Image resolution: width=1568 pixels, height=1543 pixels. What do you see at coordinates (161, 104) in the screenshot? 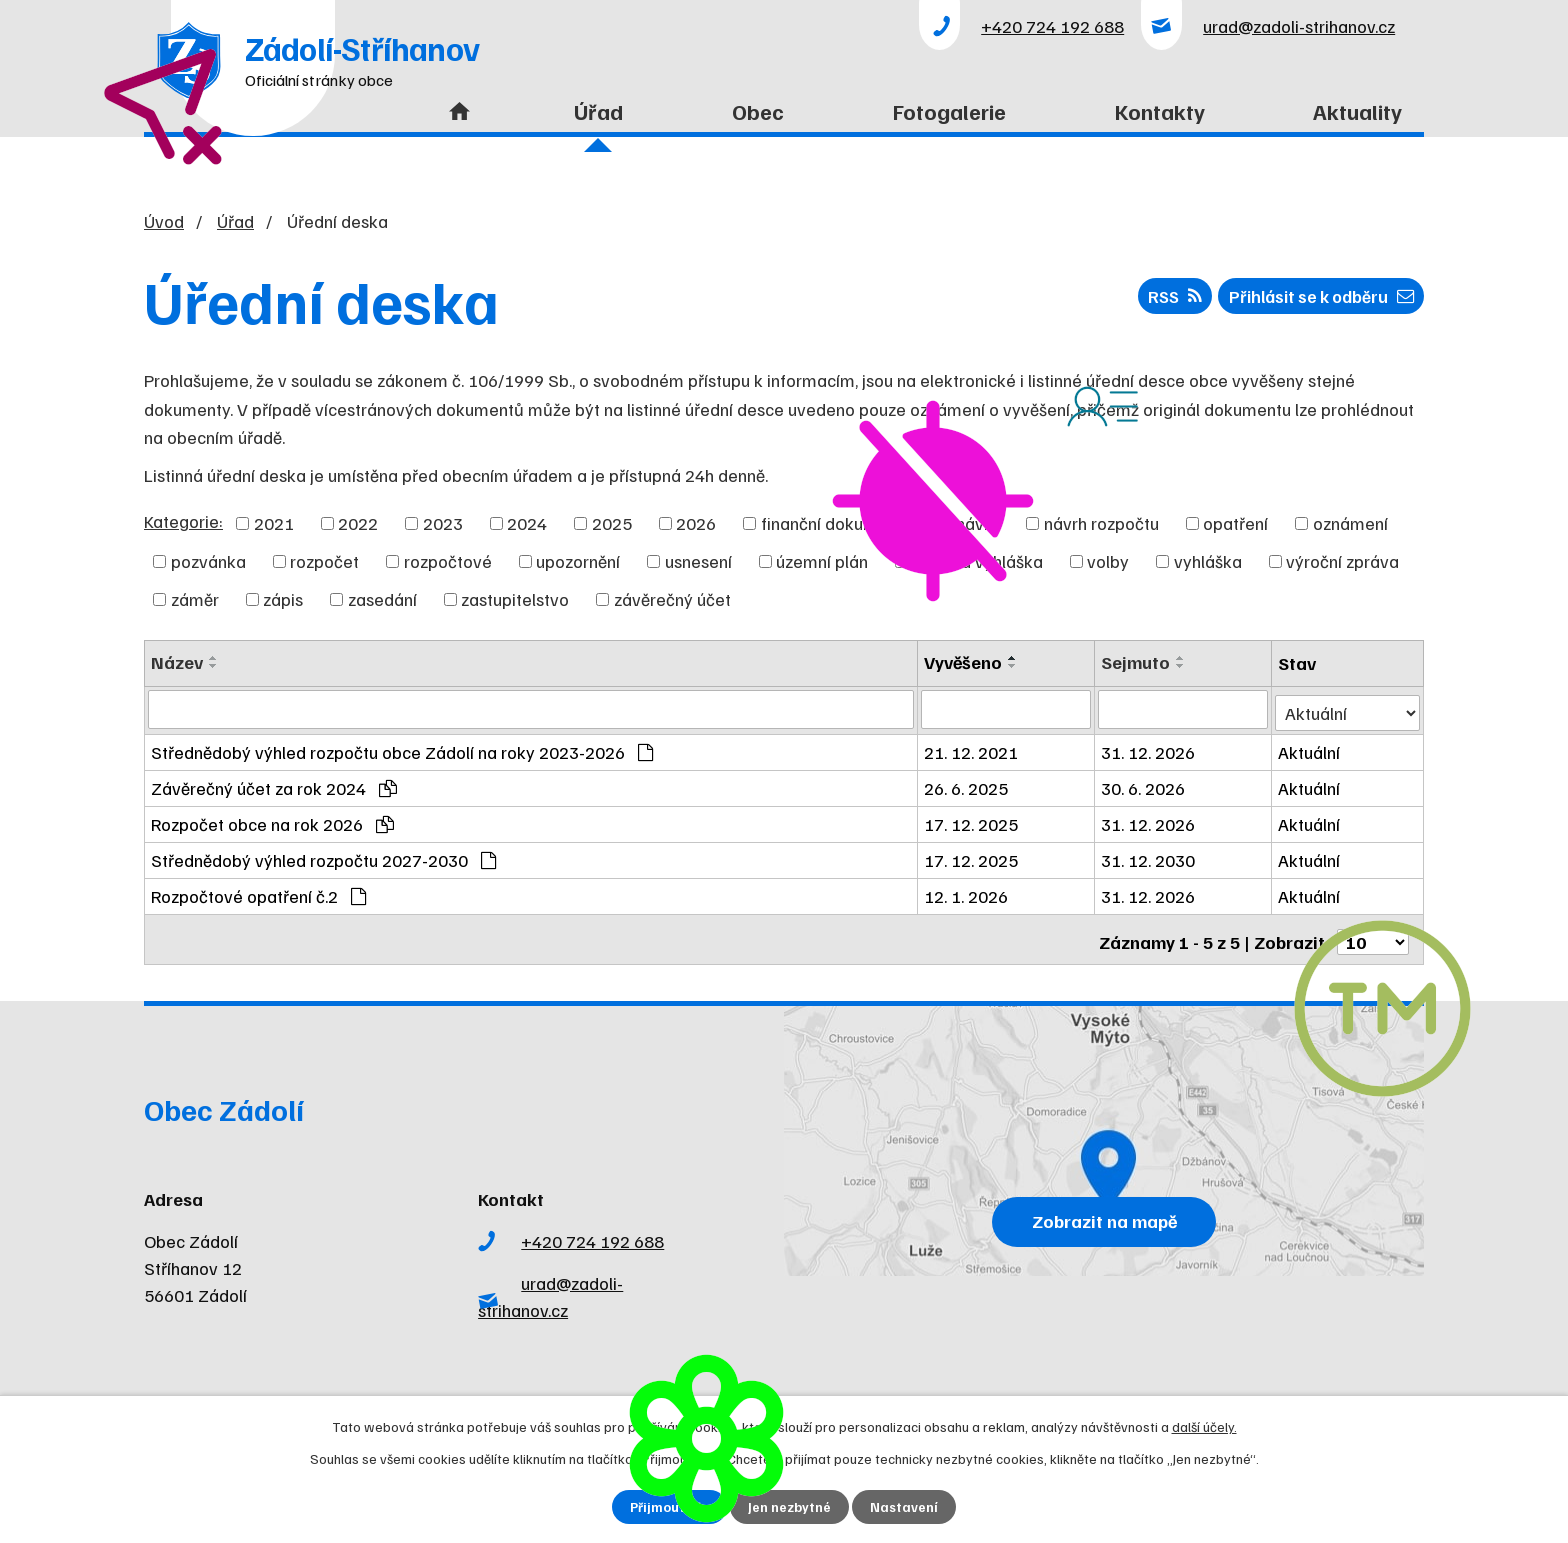
I see `disable location sharing` at bounding box center [161, 104].